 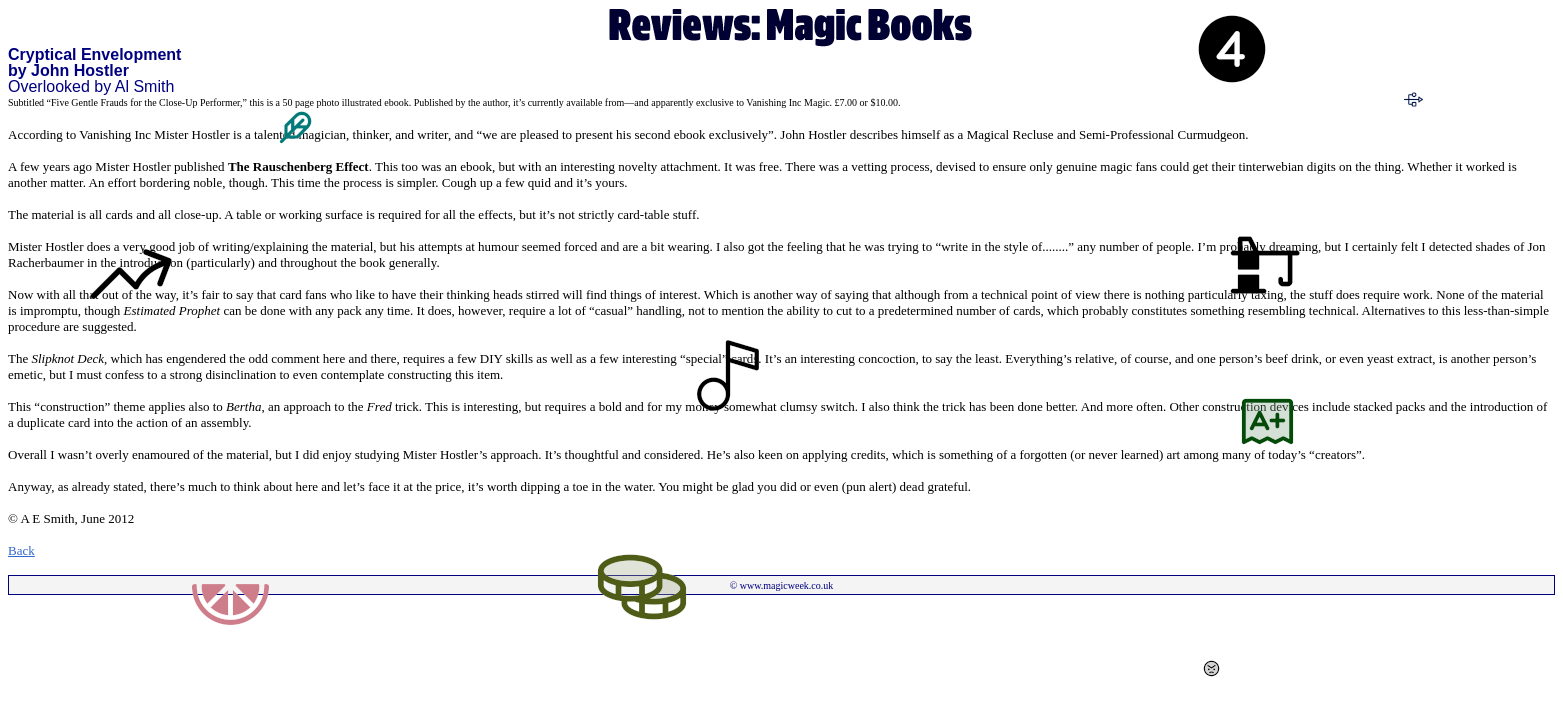 I want to click on compose a new post or message, so click(x=295, y=128).